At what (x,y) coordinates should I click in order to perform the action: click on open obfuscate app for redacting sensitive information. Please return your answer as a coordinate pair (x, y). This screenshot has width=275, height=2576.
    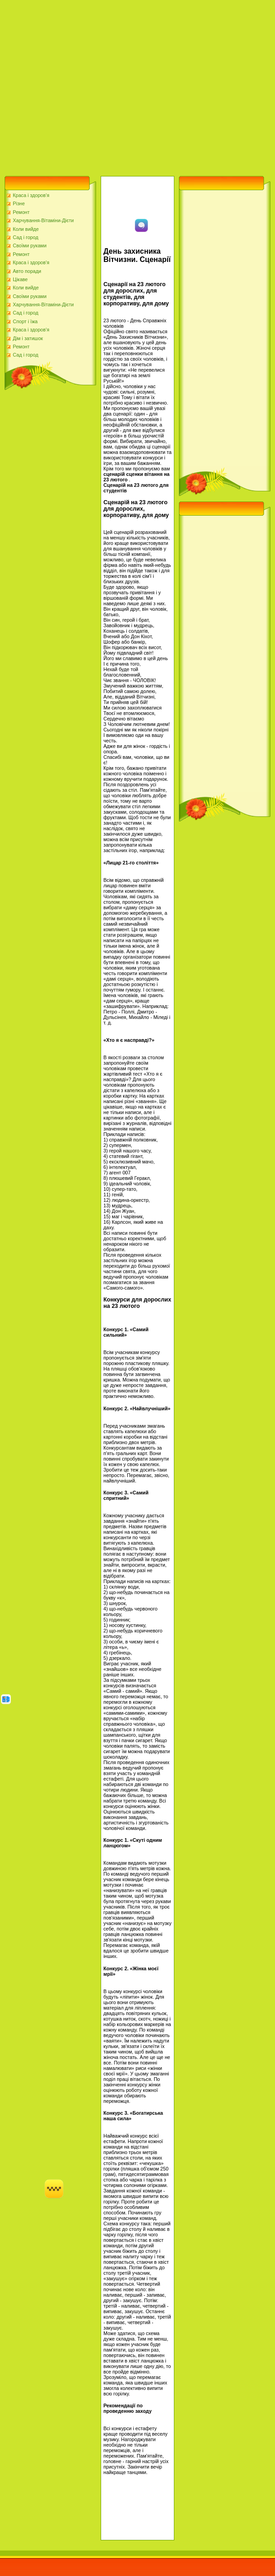
    Looking at the image, I should click on (6, 1699).